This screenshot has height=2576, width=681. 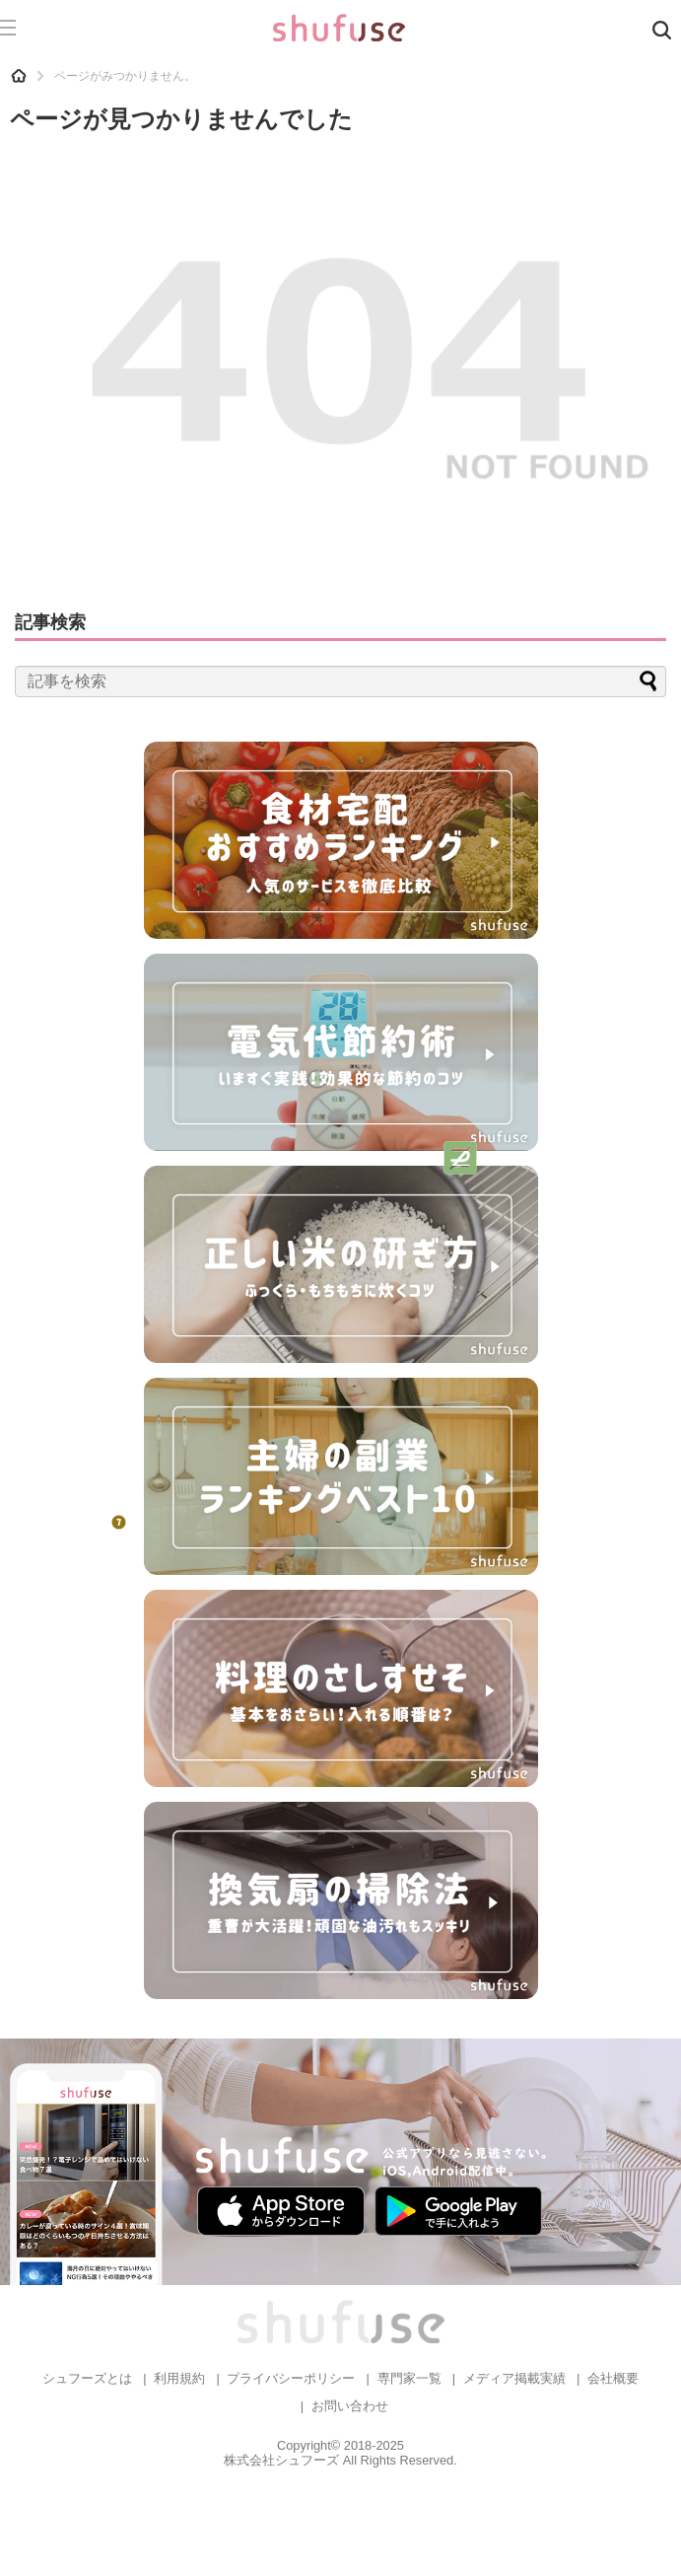 What do you see at coordinates (118, 1522) in the screenshot?
I see `indicates step 7 in a multi-step process` at bounding box center [118, 1522].